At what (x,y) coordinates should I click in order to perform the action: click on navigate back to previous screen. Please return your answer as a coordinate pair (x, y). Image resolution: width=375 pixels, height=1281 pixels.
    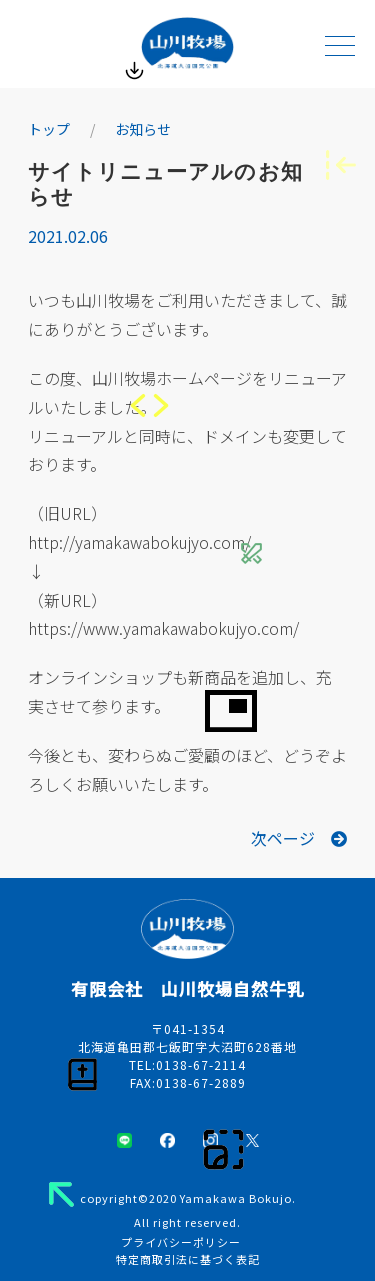
    Looking at the image, I should click on (61, 1194).